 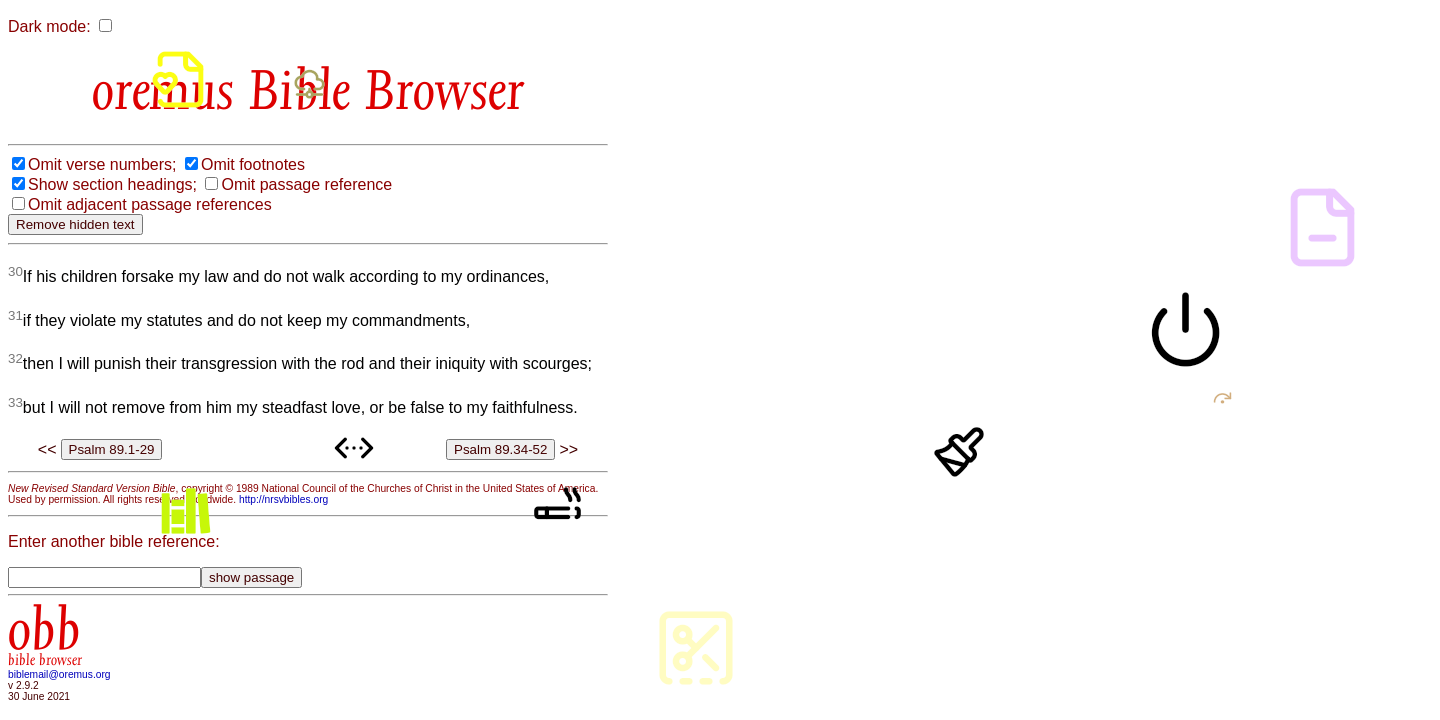 What do you see at coordinates (309, 83) in the screenshot?
I see `access cloud network settings` at bounding box center [309, 83].